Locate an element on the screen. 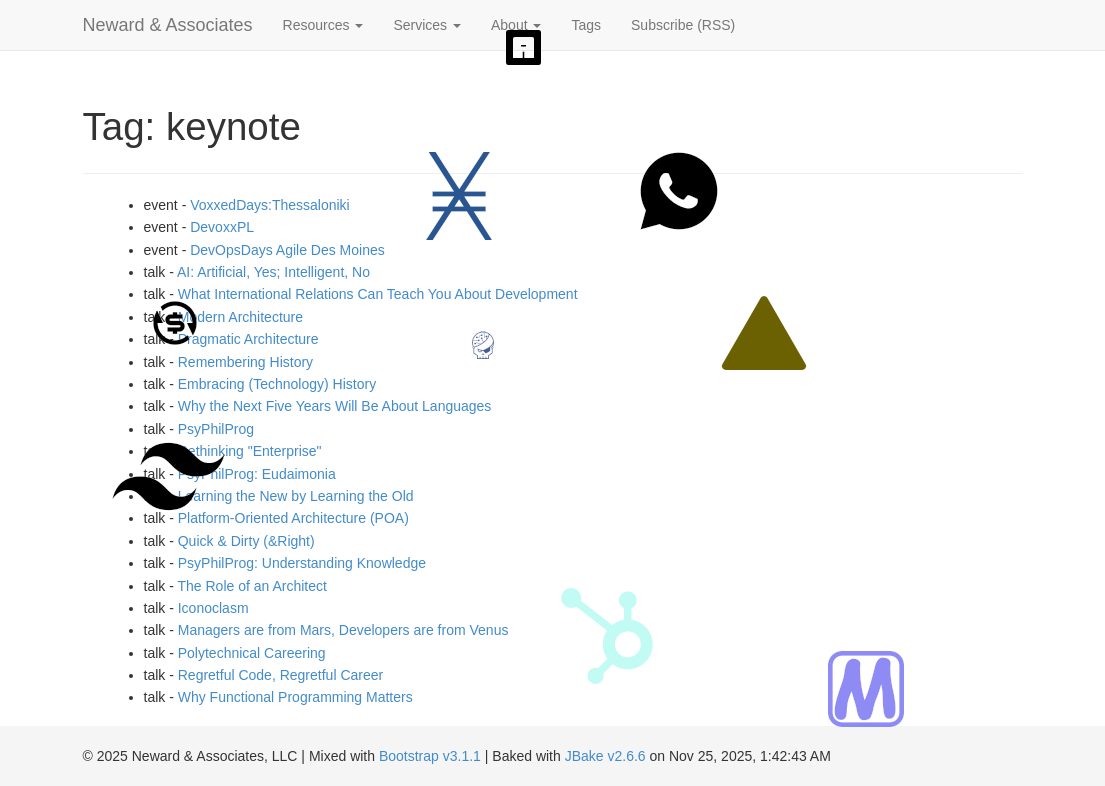 The image size is (1105, 786). tailwind css framework logo is located at coordinates (168, 476).